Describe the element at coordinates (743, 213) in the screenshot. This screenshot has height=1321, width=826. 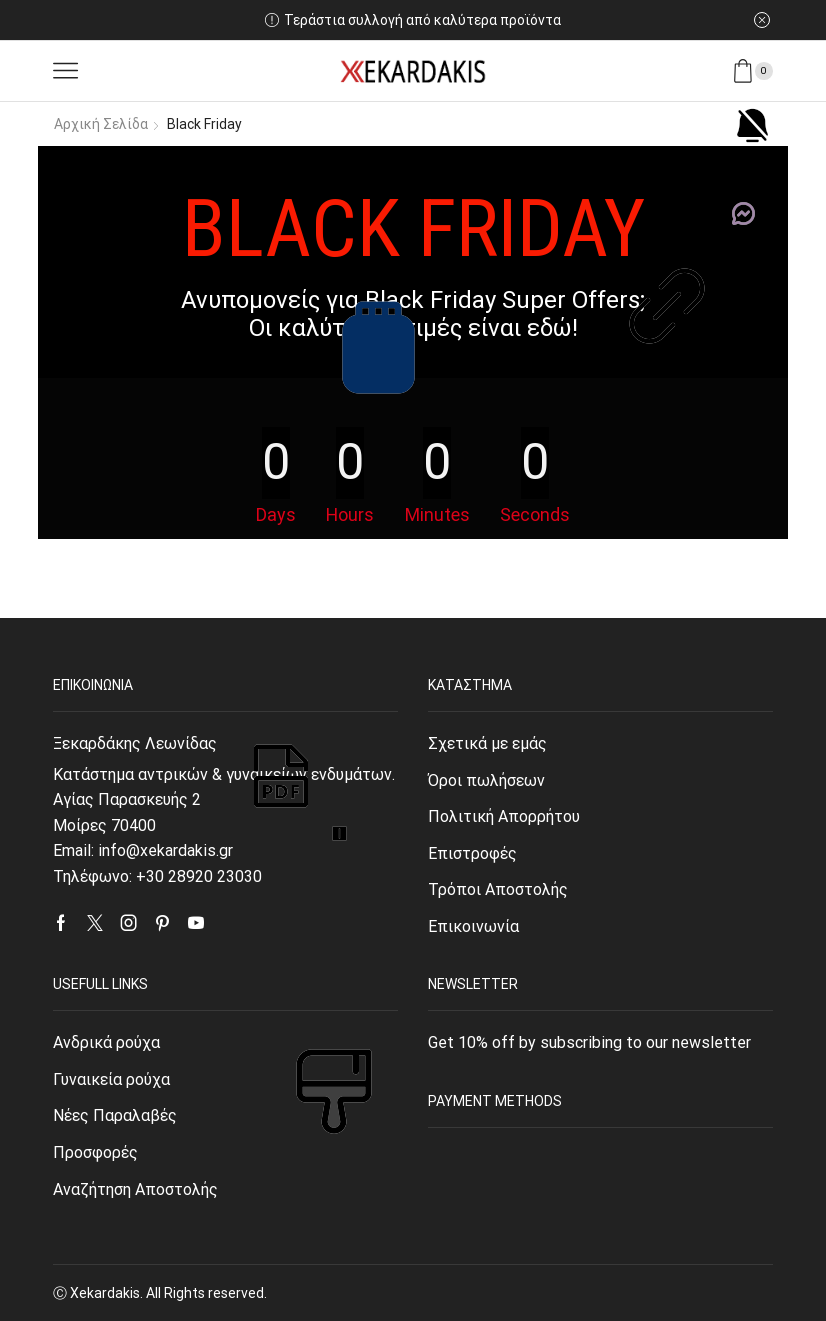
I see `open Facebook Messenger app` at that location.